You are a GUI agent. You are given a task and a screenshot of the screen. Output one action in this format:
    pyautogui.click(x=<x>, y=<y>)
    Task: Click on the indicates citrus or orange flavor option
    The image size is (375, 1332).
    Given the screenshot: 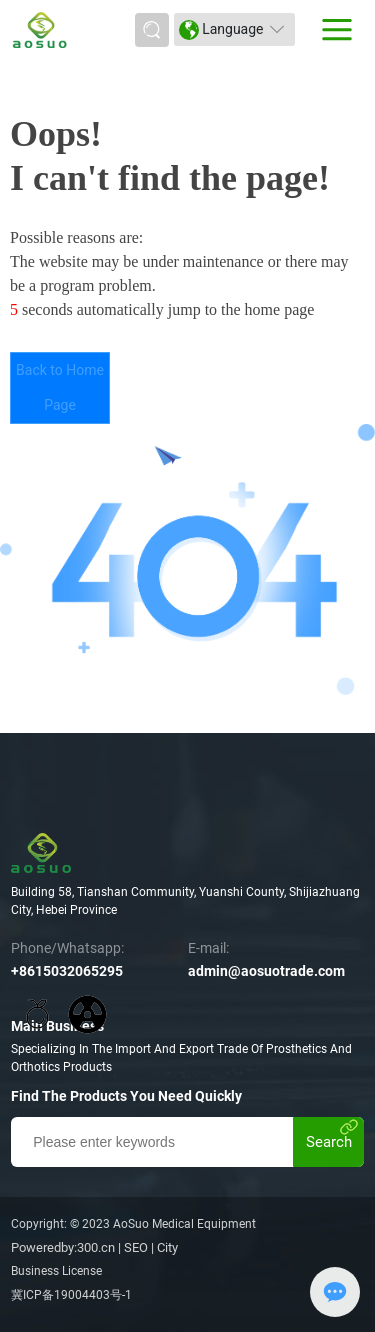 What is the action you would take?
    pyautogui.click(x=37, y=1014)
    